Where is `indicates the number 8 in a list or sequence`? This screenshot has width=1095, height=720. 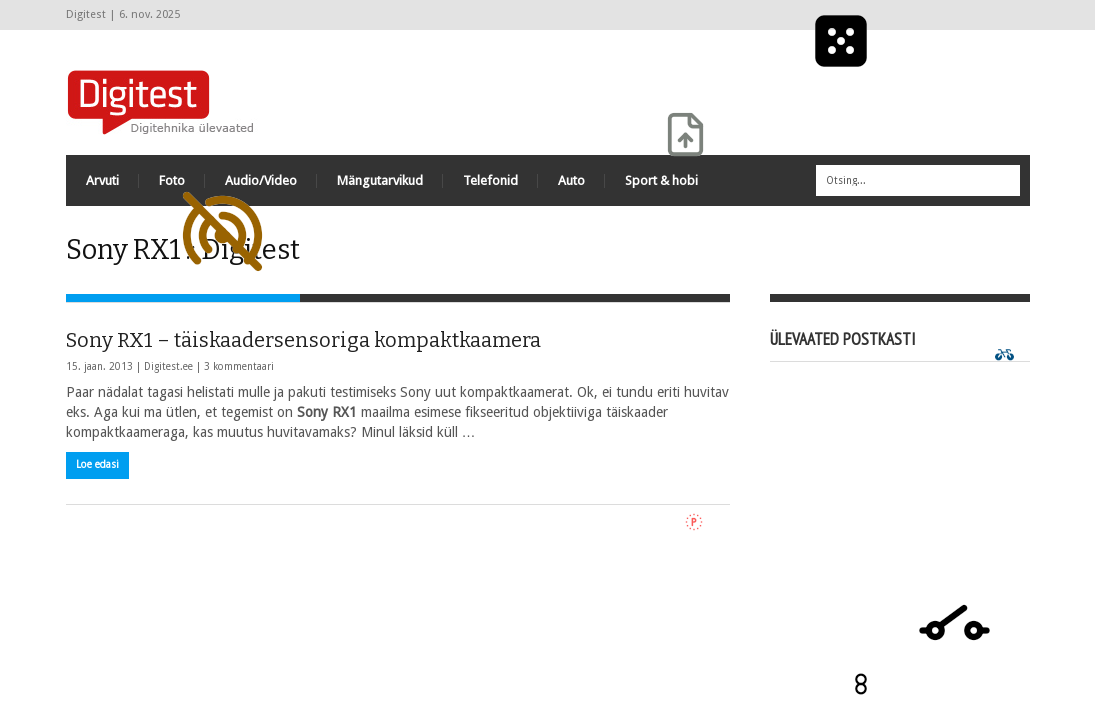
indicates the number 8 in a list or sequence is located at coordinates (861, 684).